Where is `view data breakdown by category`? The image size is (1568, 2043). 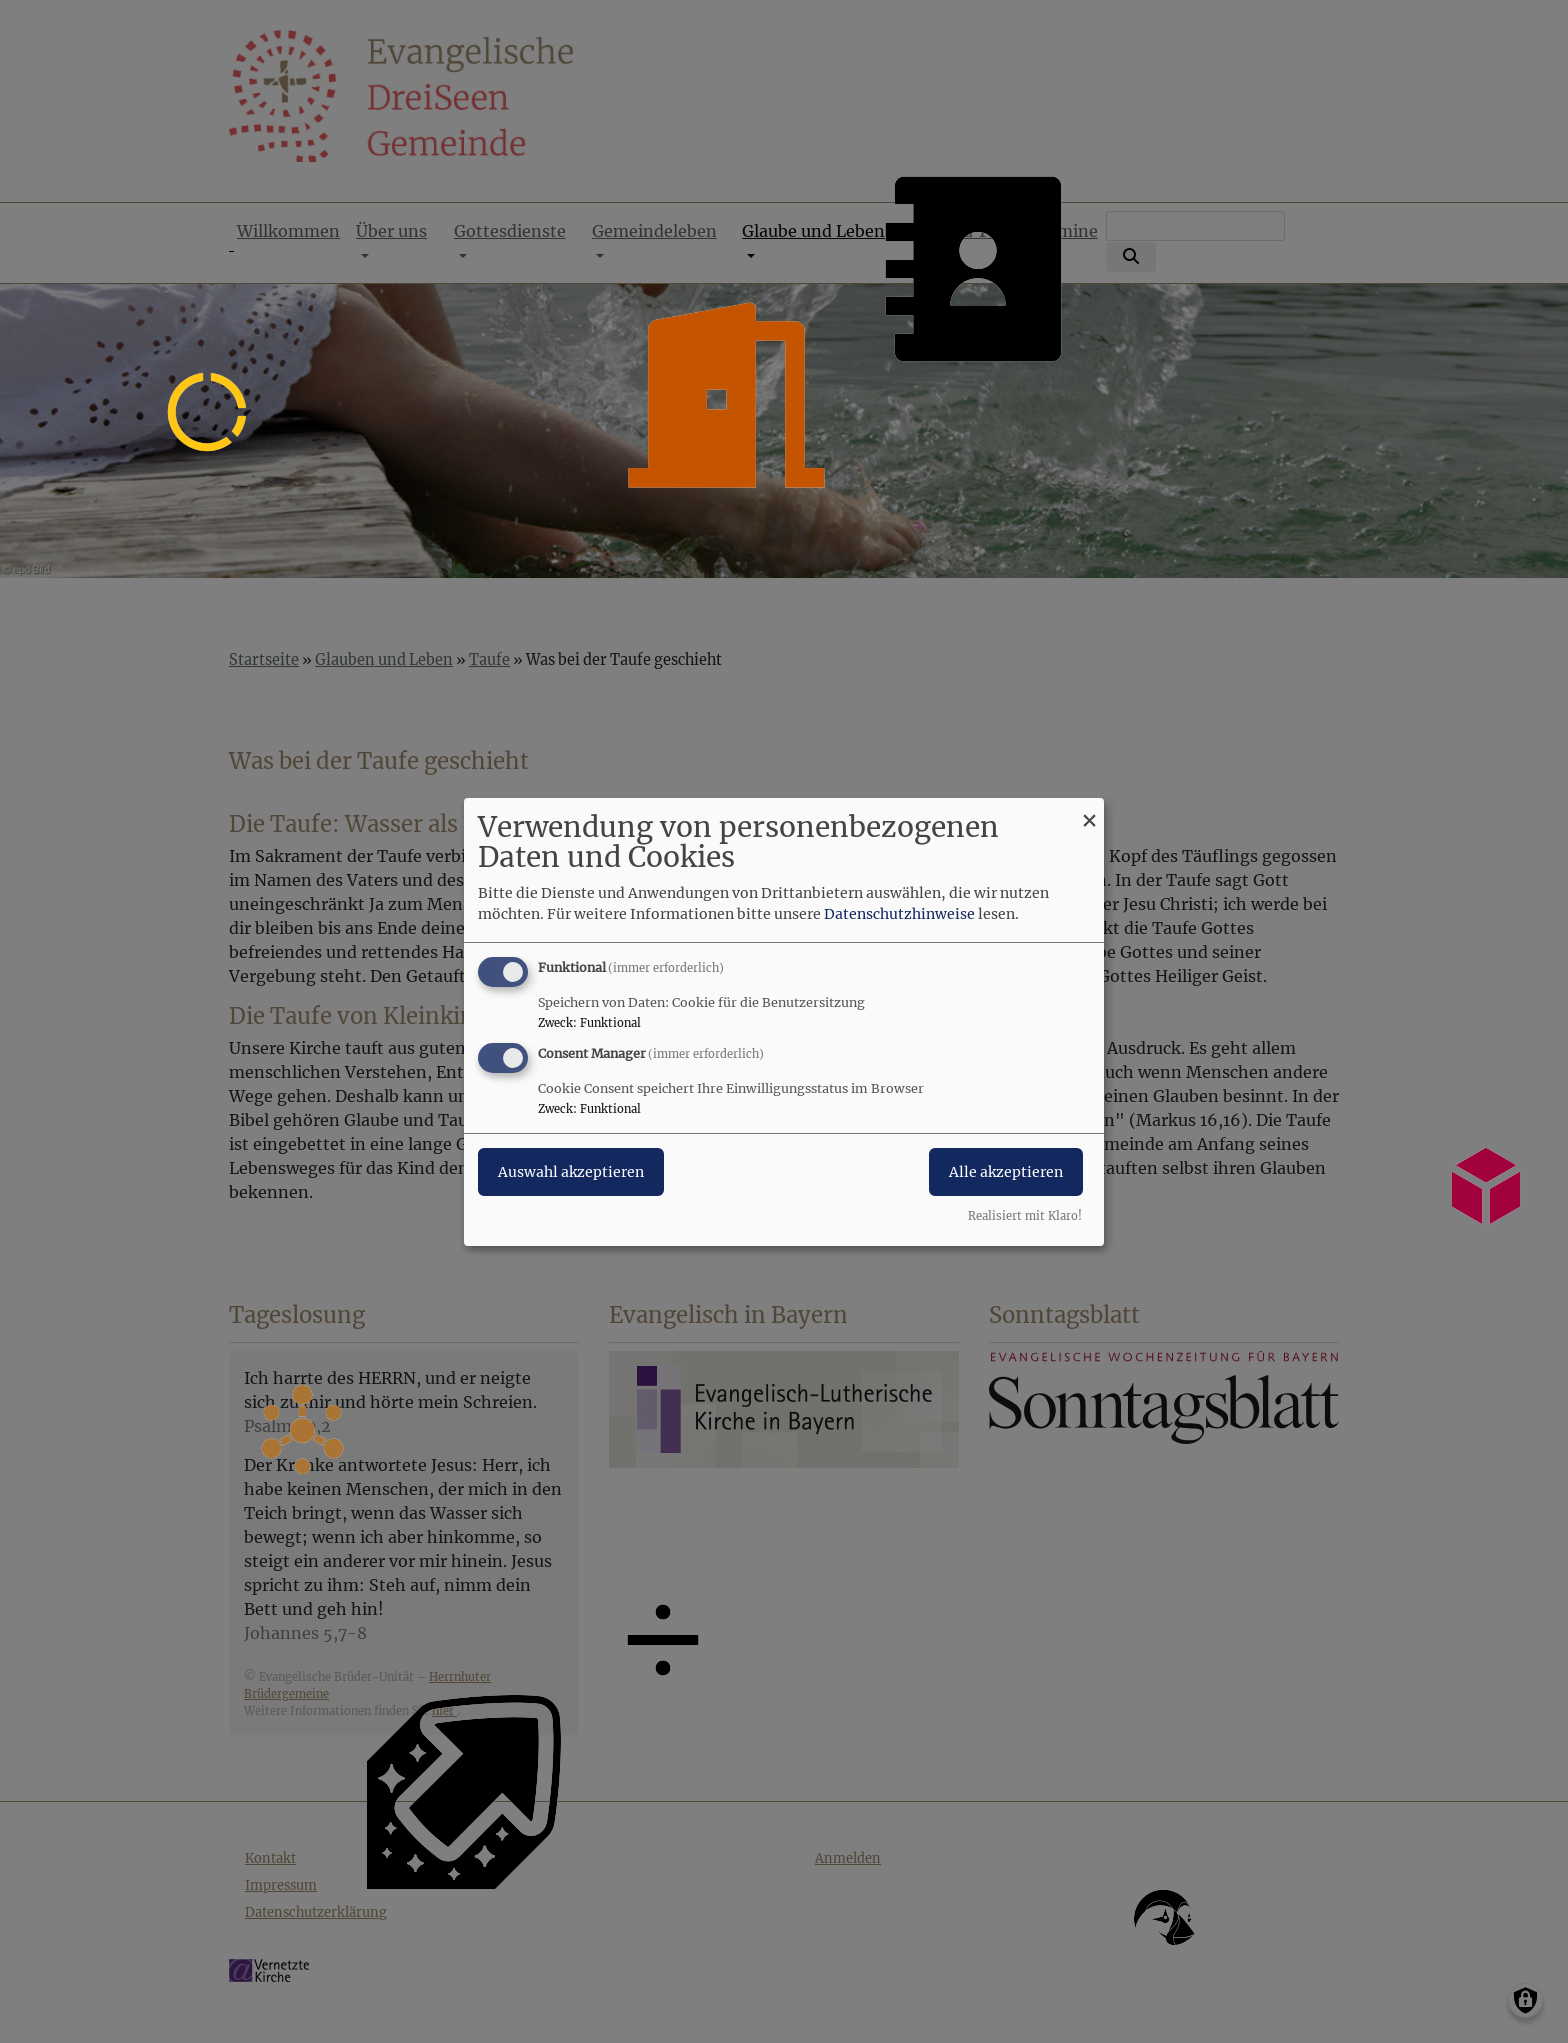 view data breakdown by category is located at coordinates (207, 412).